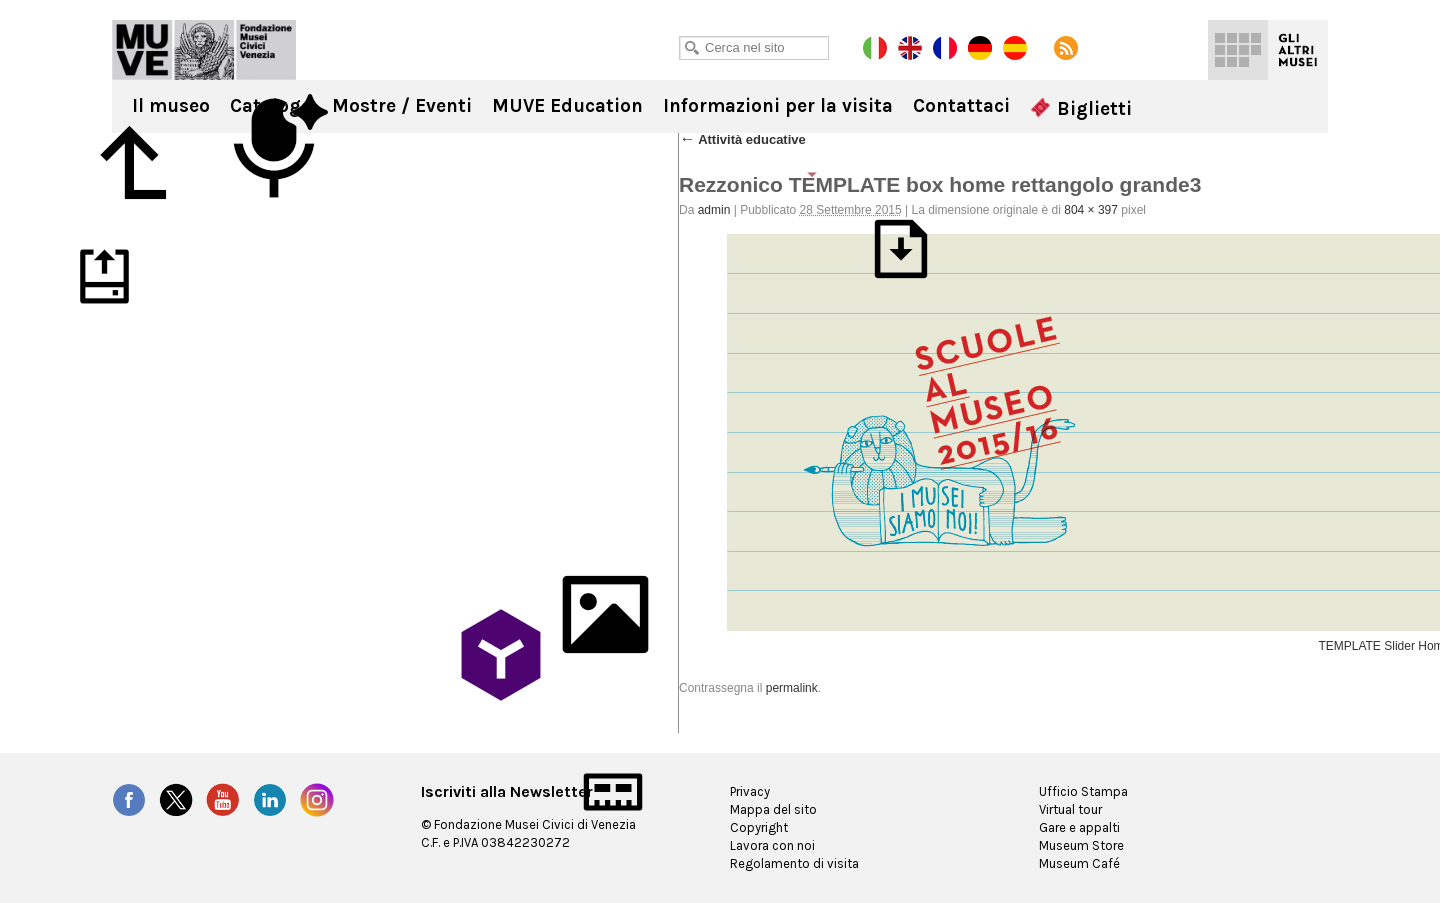 This screenshot has width=1440, height=903. What do you see at coordinates (605, 614) in the screenshot?
I see `view image or photo` at bounding box center [605, 614].